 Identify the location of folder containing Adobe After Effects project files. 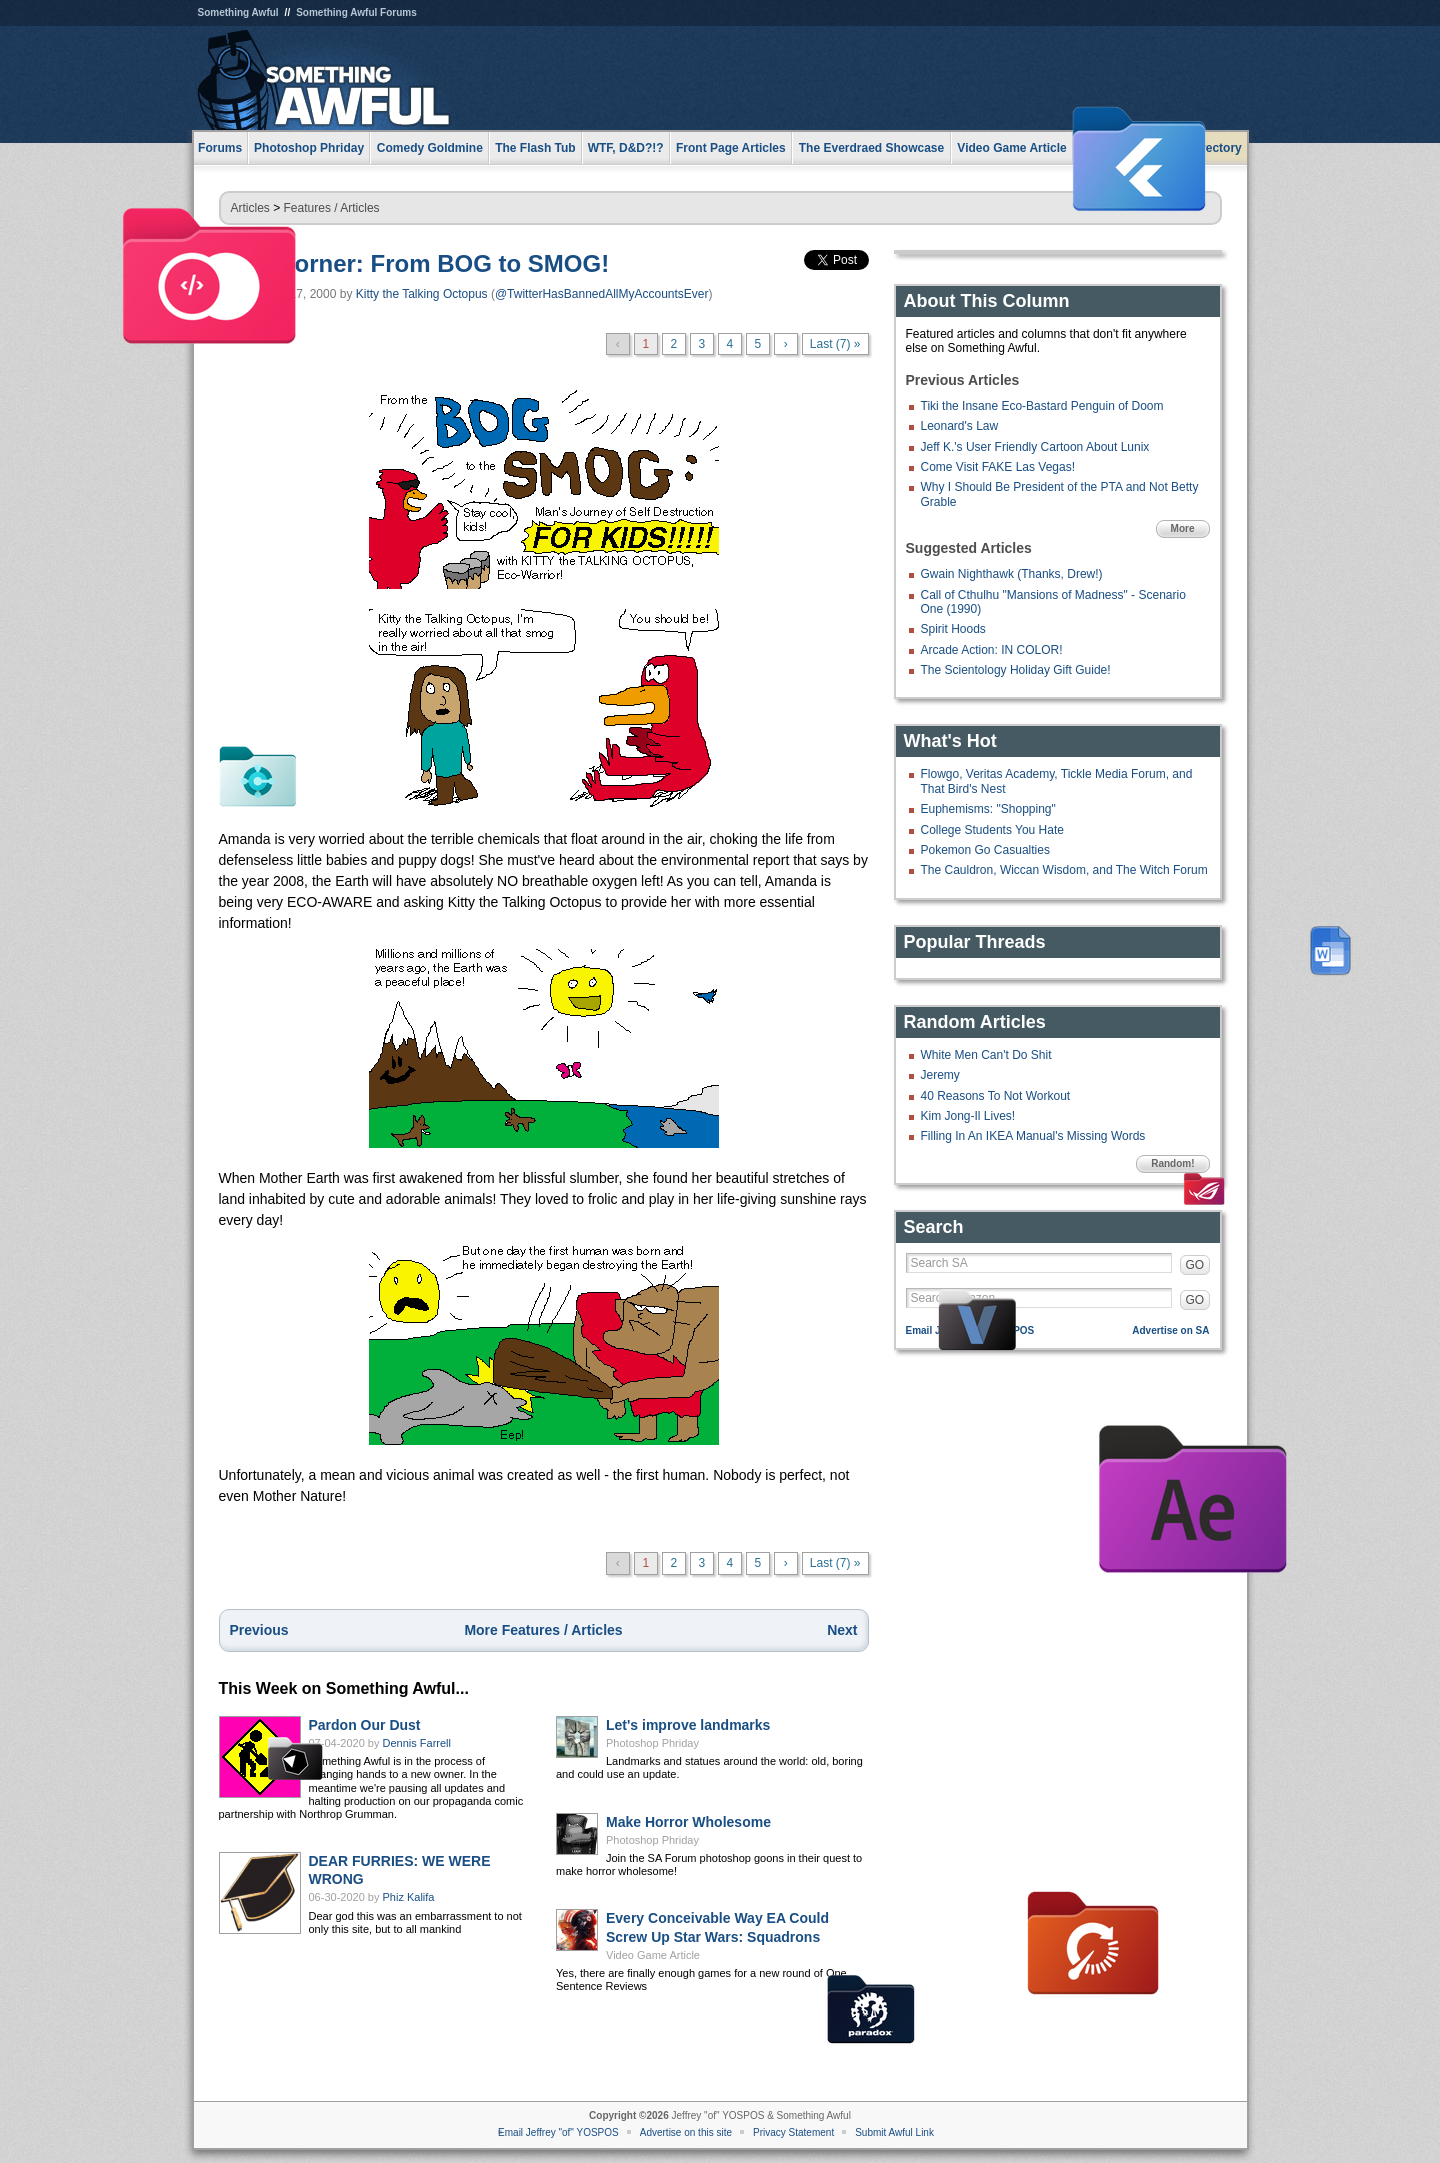
(1192, 1504).